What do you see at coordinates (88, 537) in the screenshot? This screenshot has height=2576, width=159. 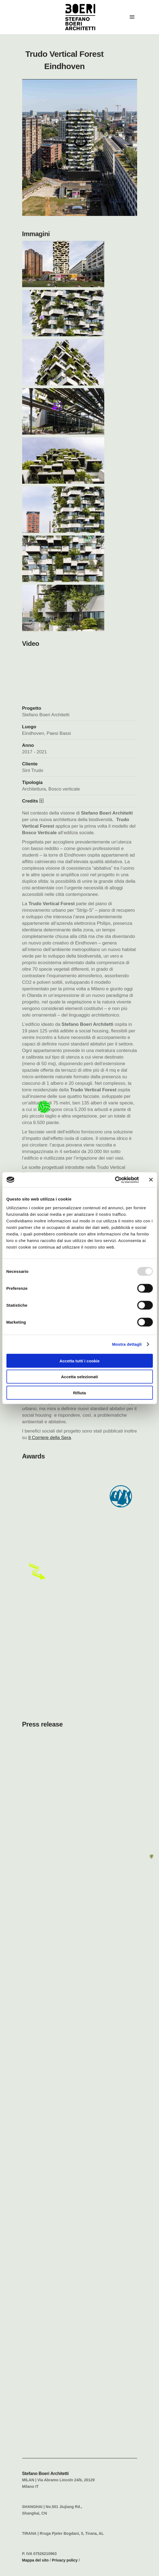 I see `view the magician tarot card` at bounding box center [88, 537].